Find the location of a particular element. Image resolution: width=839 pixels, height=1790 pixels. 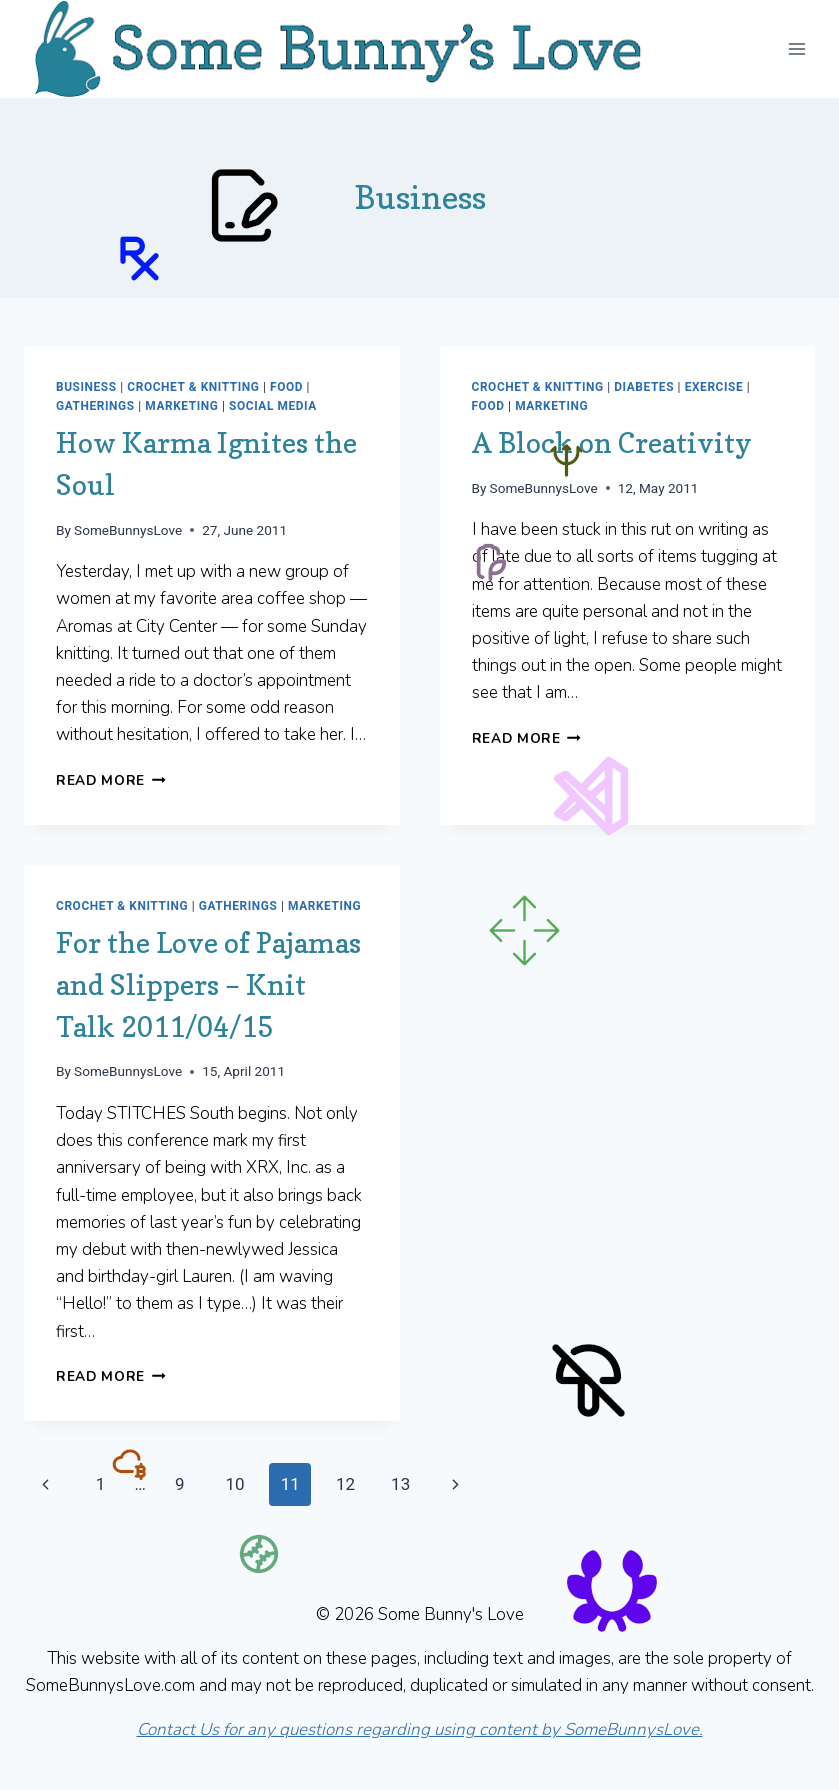

view achievements or awards is located at coordinates (612, 1591).